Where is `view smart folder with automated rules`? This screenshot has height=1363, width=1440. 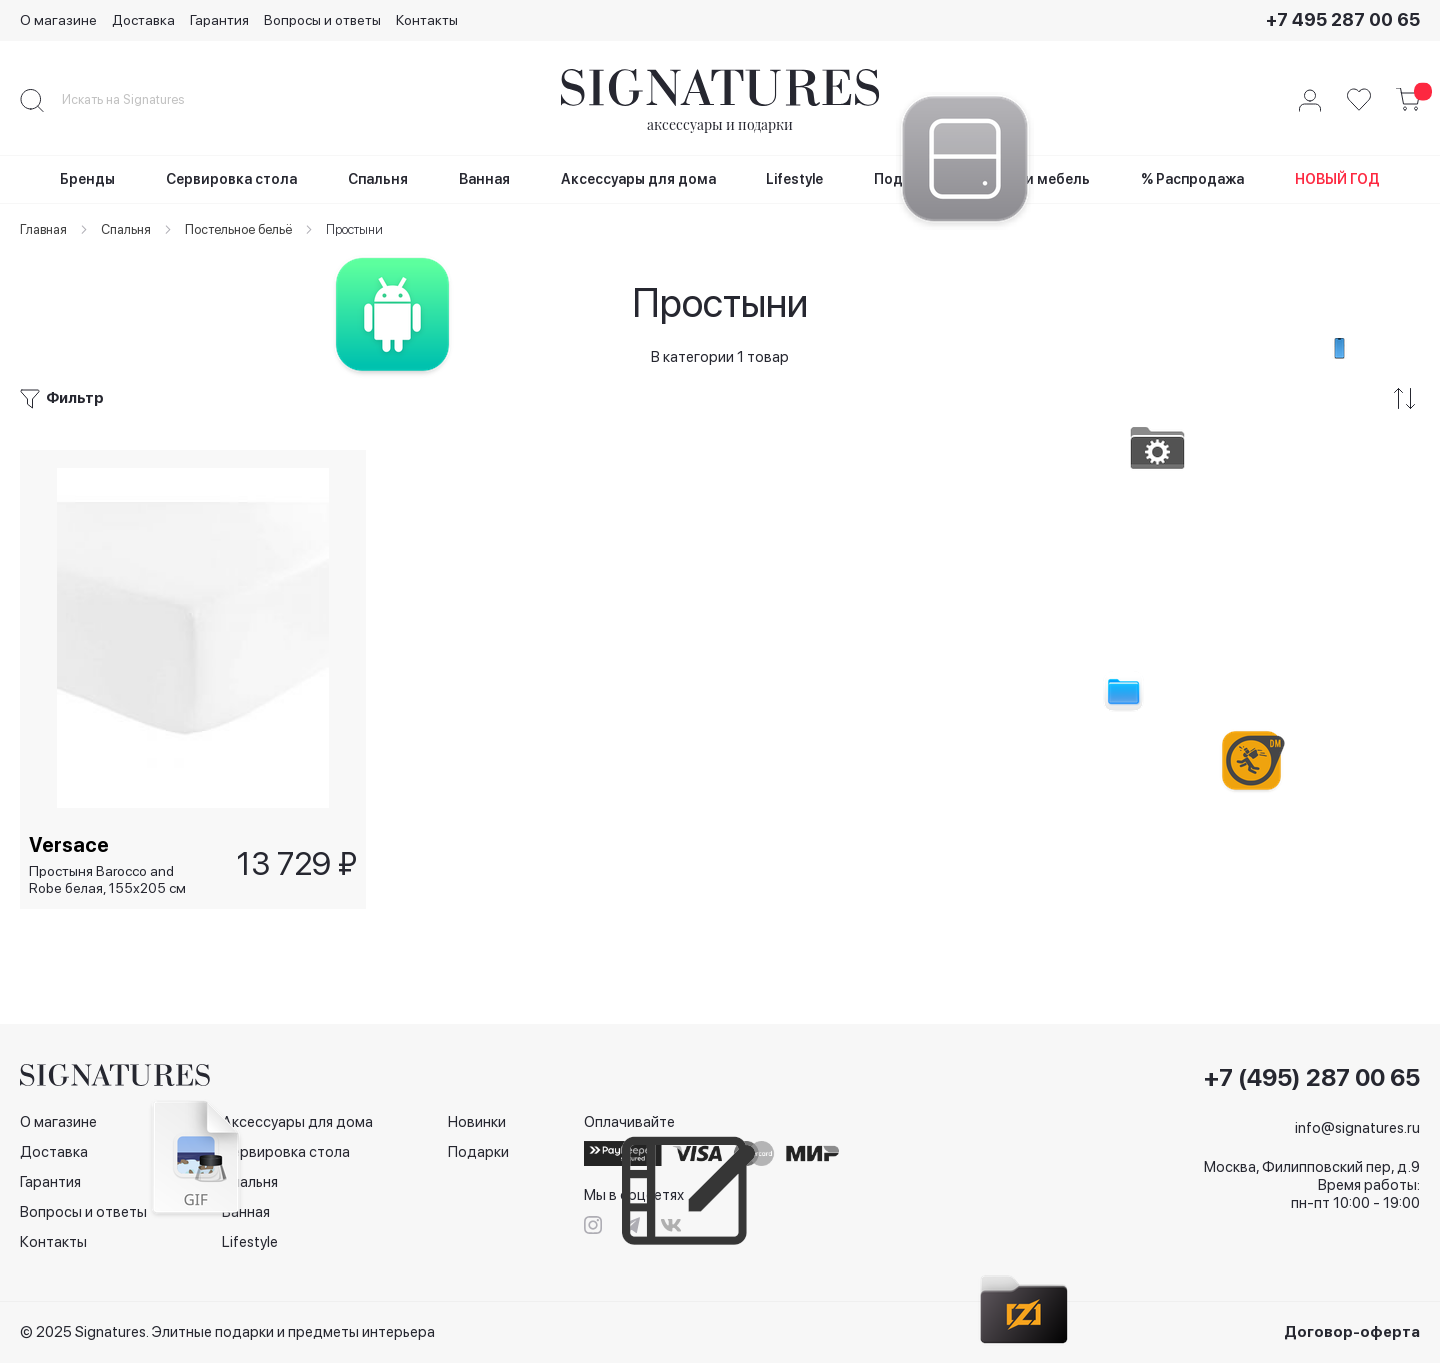 view smart folder with automated rules is located at coordinates (1157, 447).